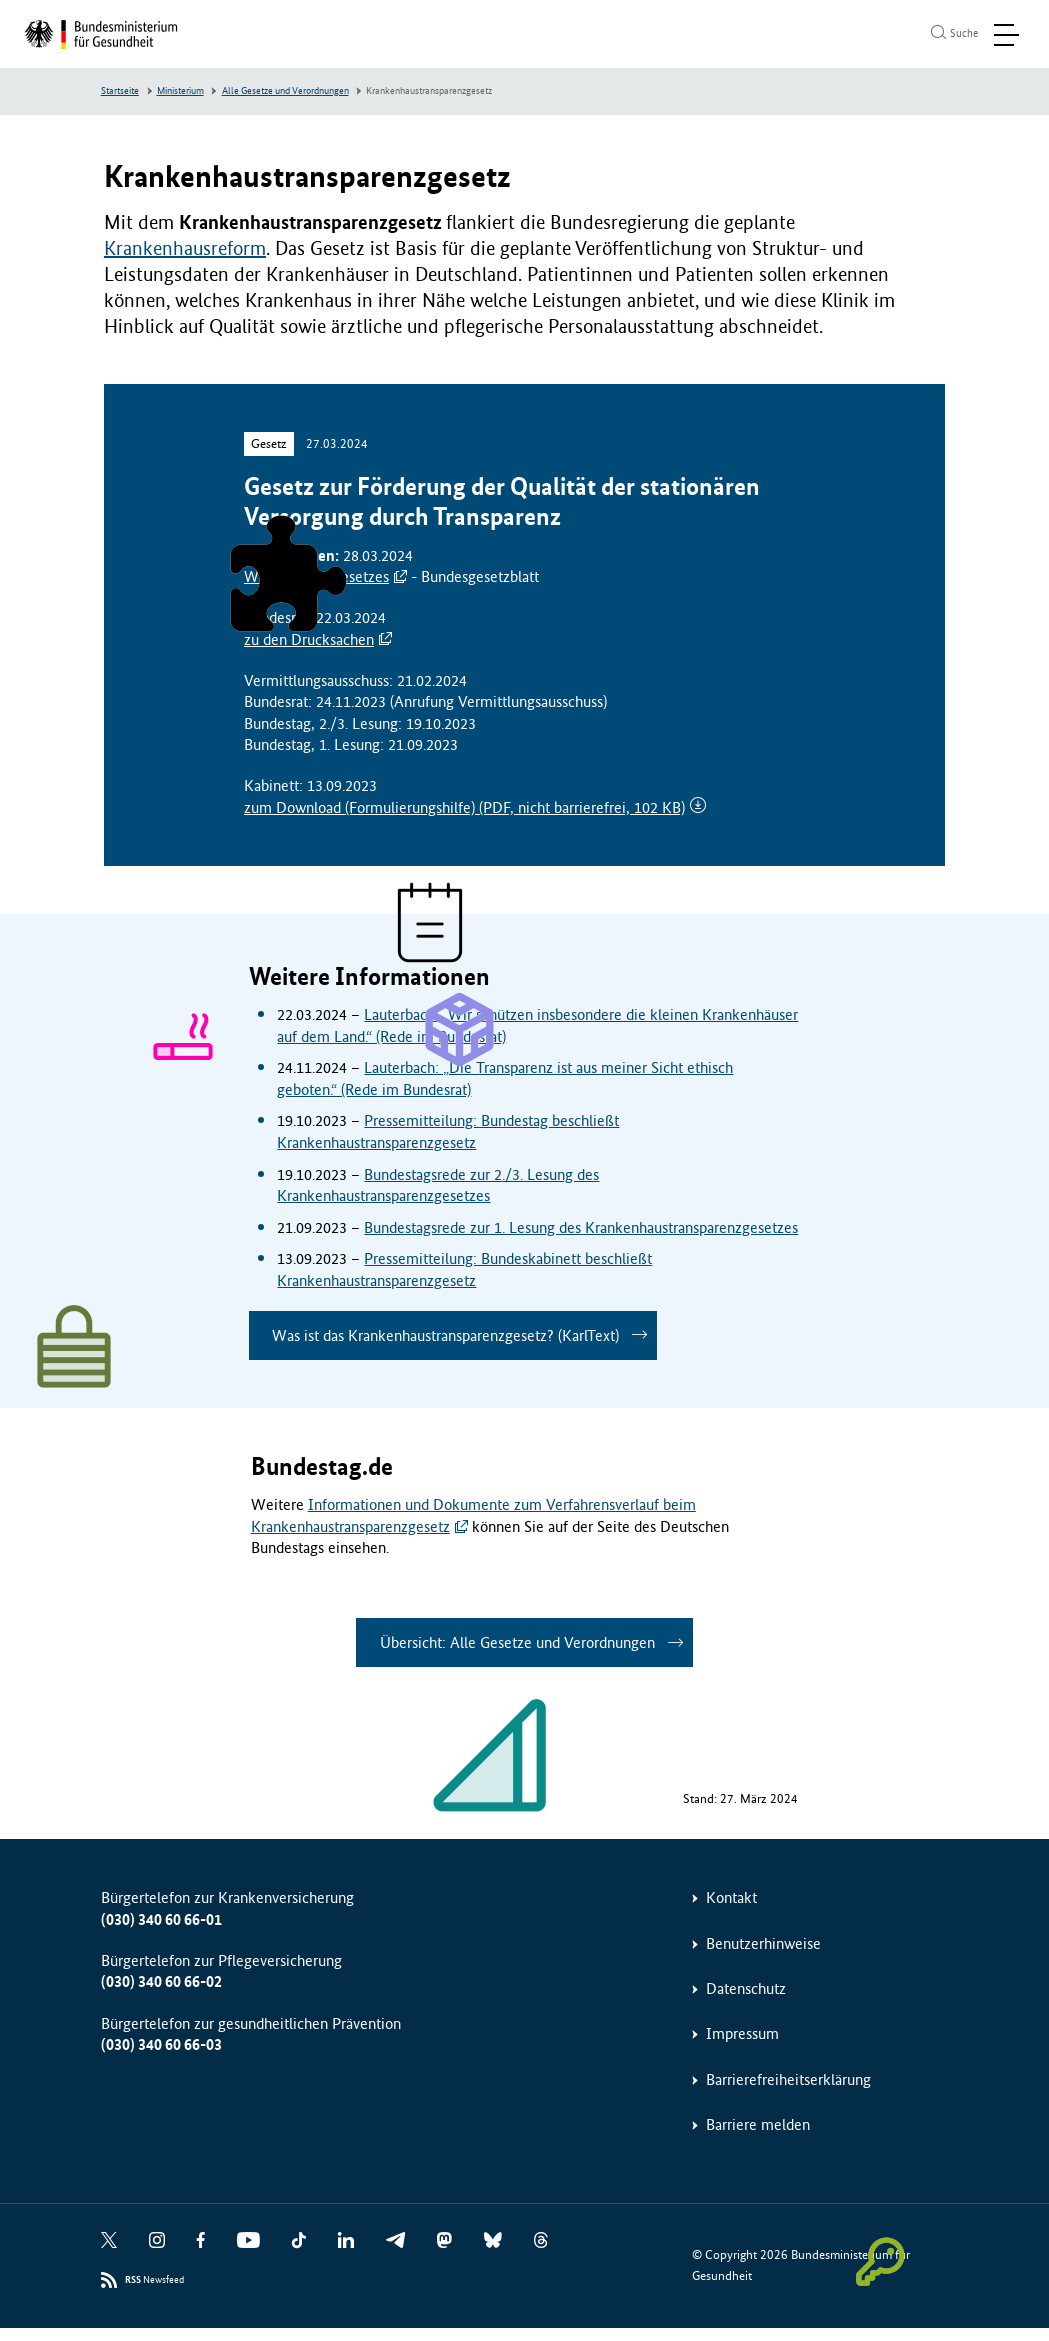 The height and width of the screenshot is (2341, 1049). Describe the element at coordinates (183, 1043) in the screenshot. I see `indicates a designated smoking area` at that location.